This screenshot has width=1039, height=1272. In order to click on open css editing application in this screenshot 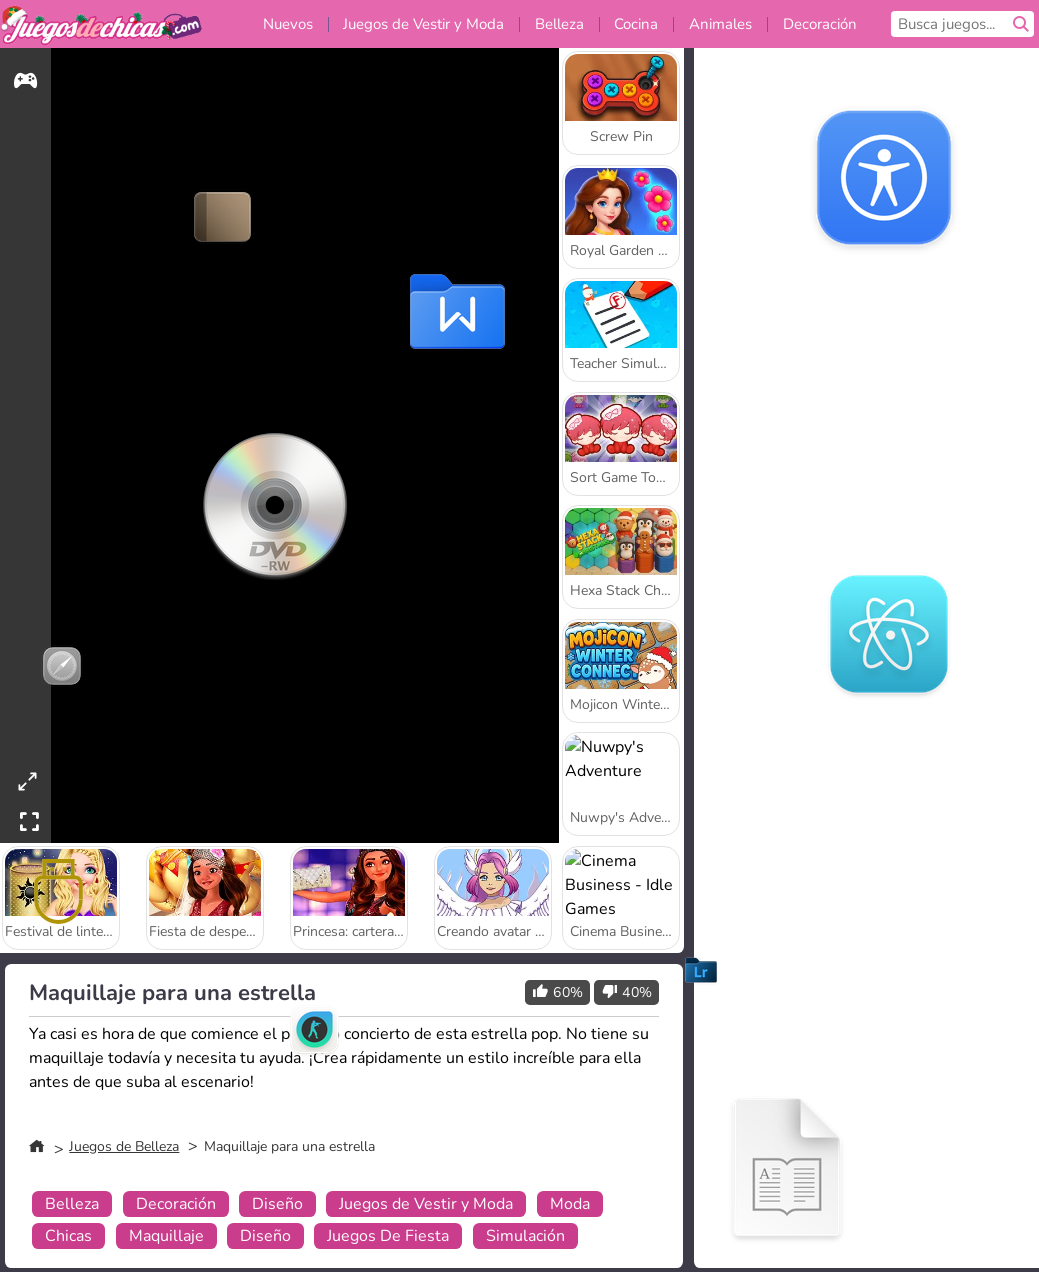, I will do `click(314, 1029)`.